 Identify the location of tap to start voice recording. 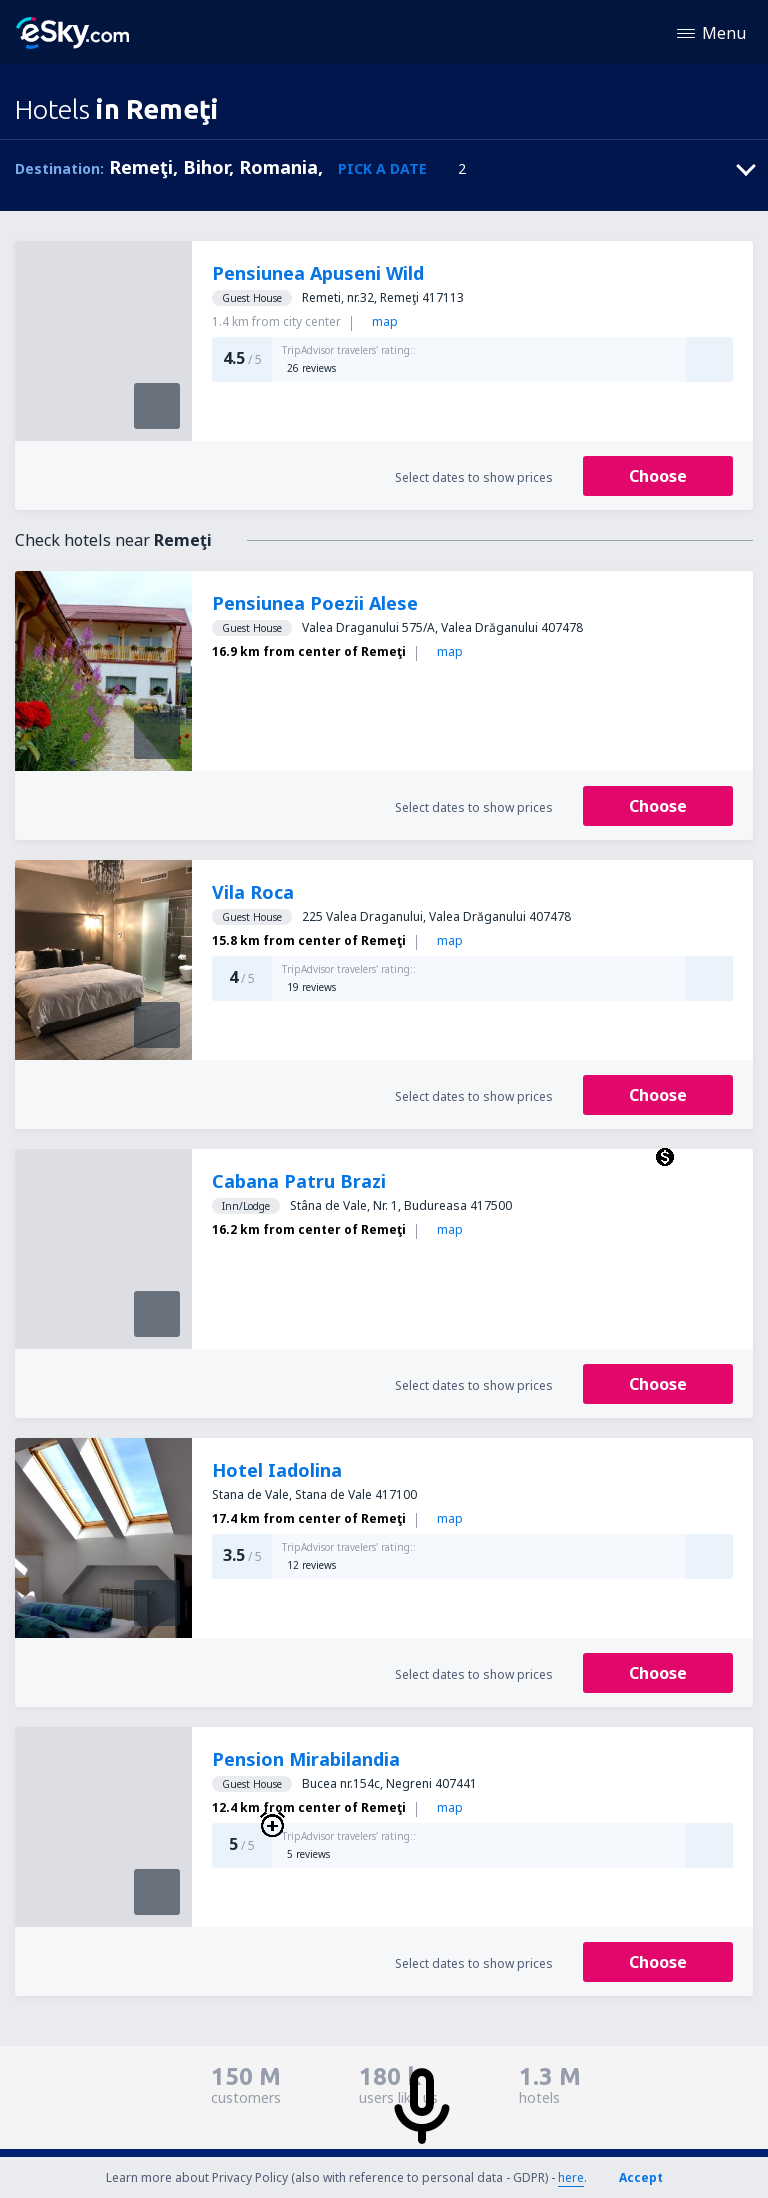
(422, 2108).